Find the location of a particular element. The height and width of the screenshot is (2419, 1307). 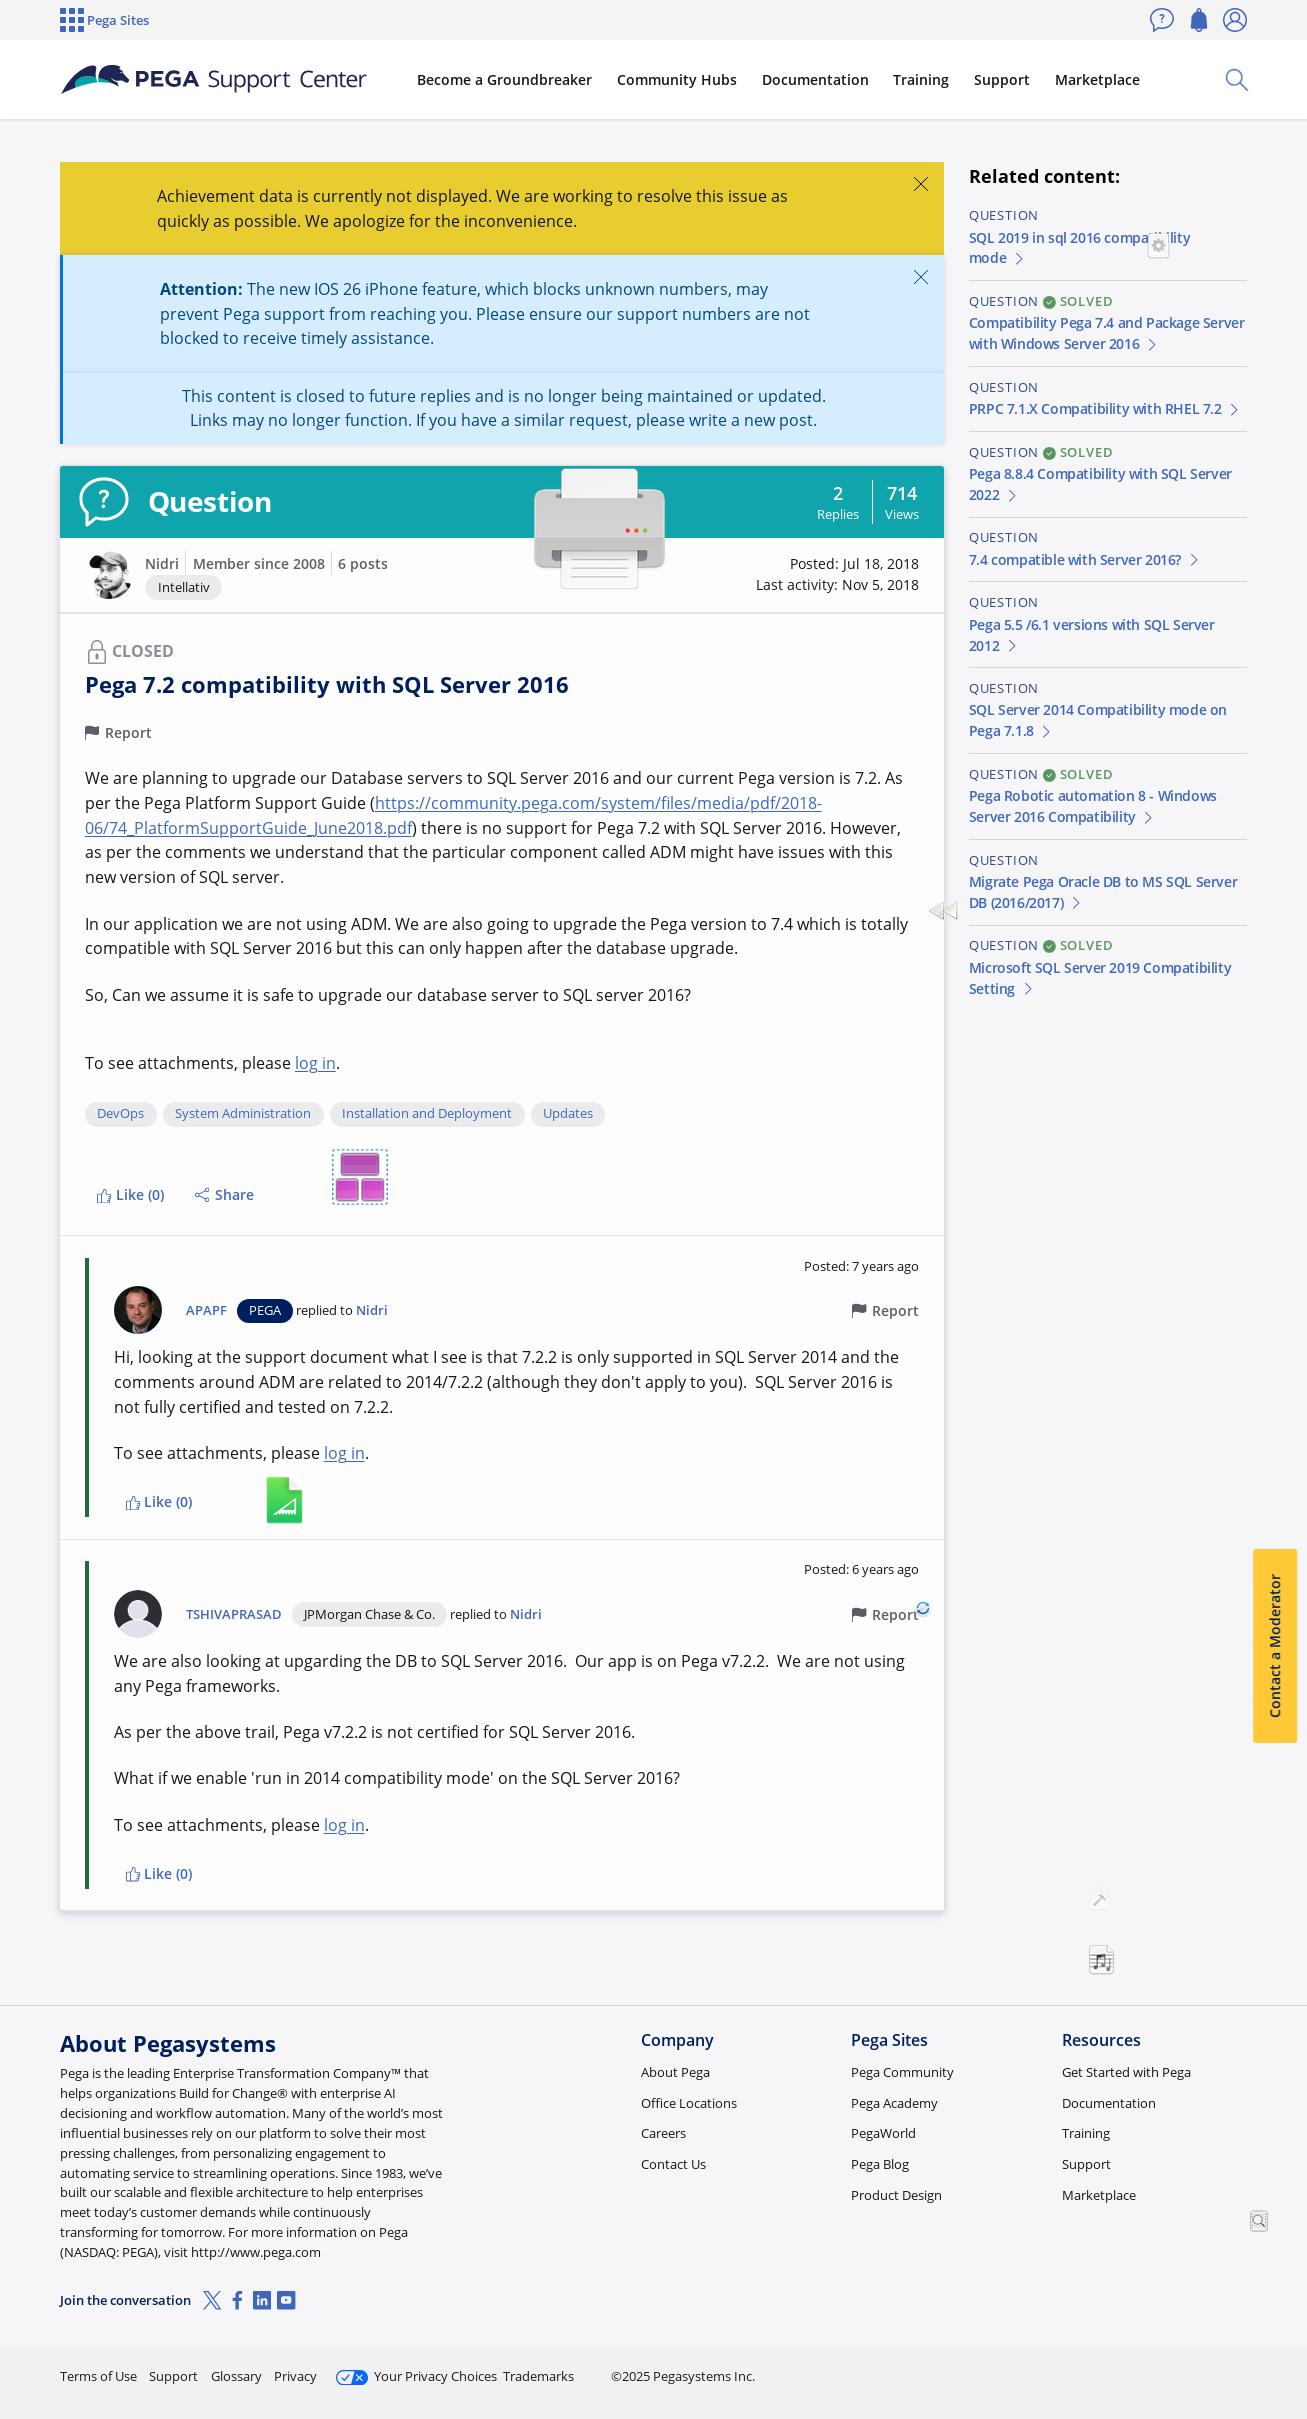

check for application updates is located at coordinates (923, 1608).